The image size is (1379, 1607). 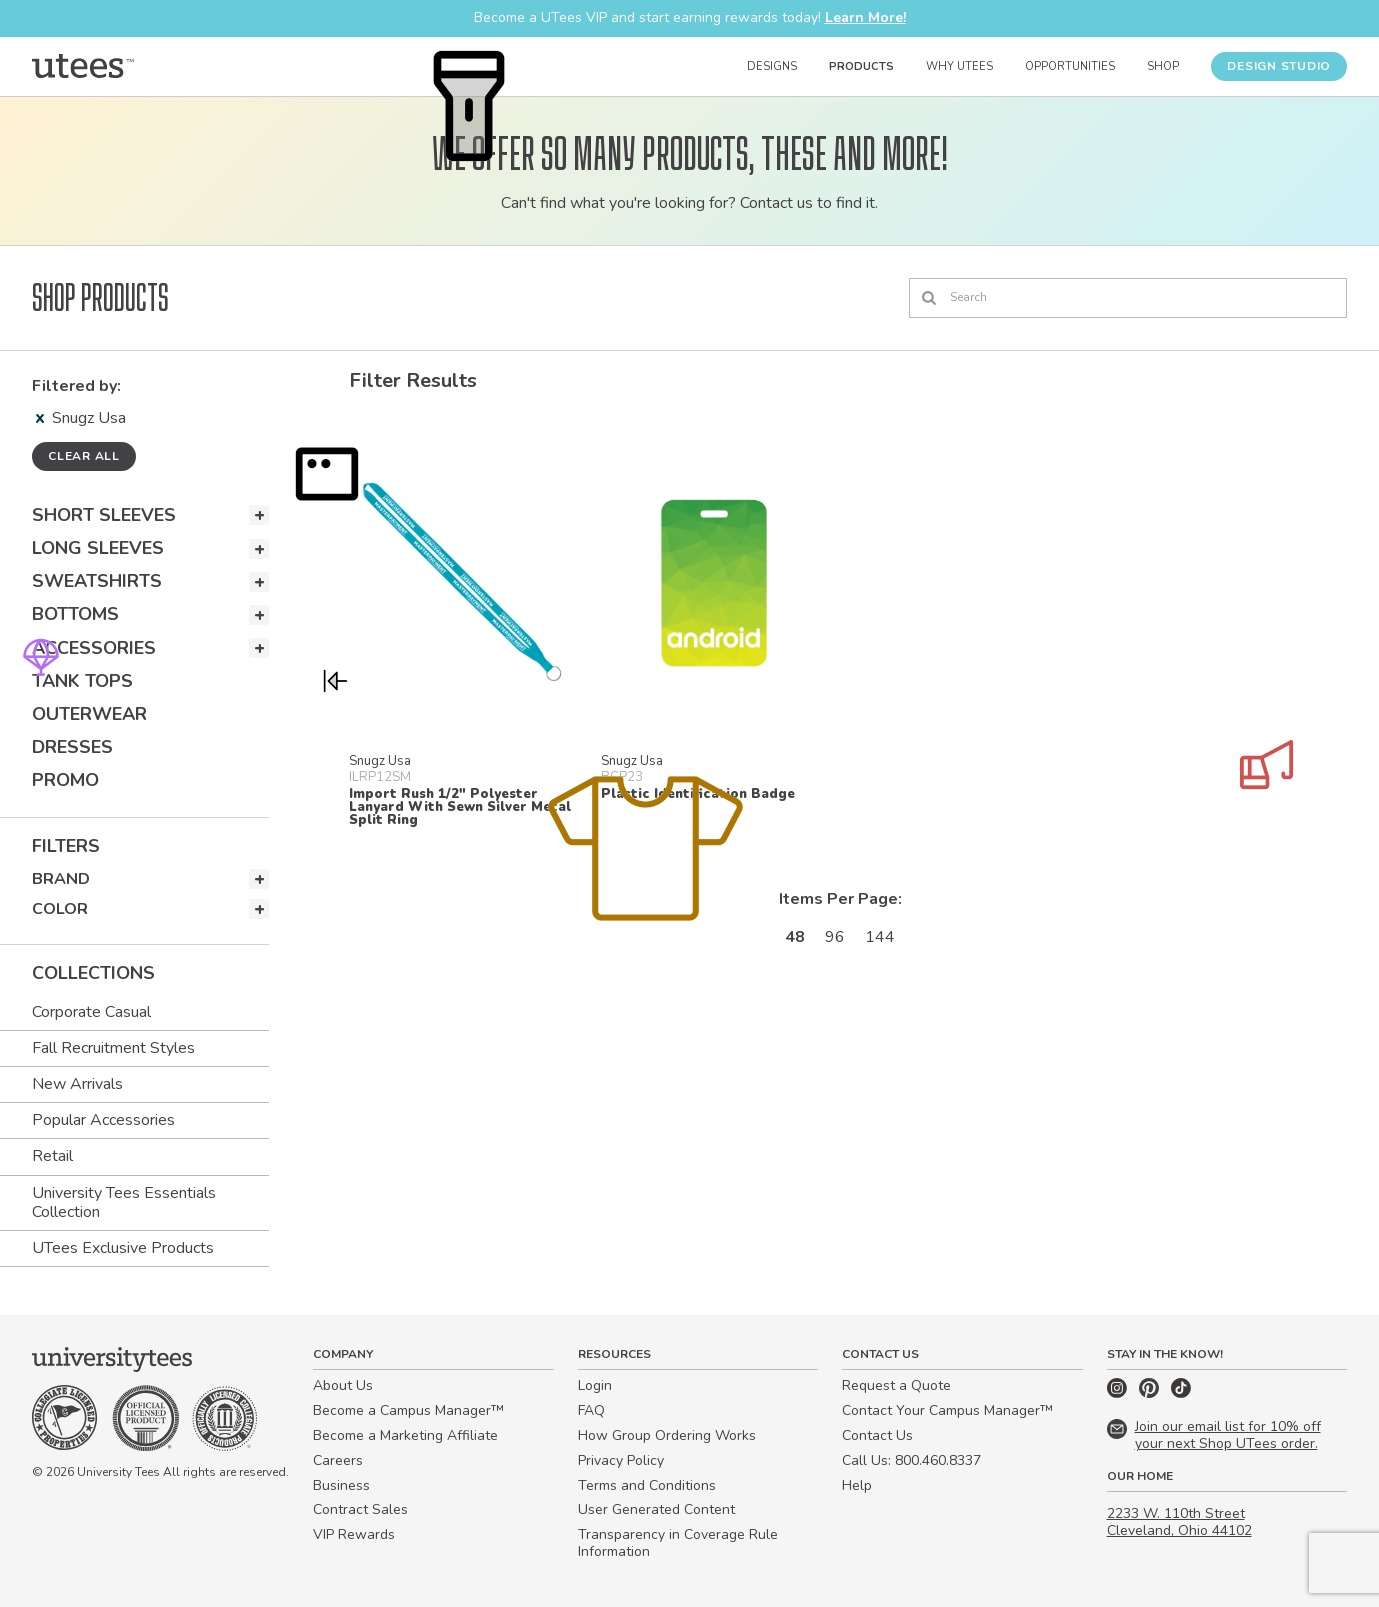 What do you see at coordinates (327, 474) in the screenshot?
I see `open application window` at bounding box center [327, 474].